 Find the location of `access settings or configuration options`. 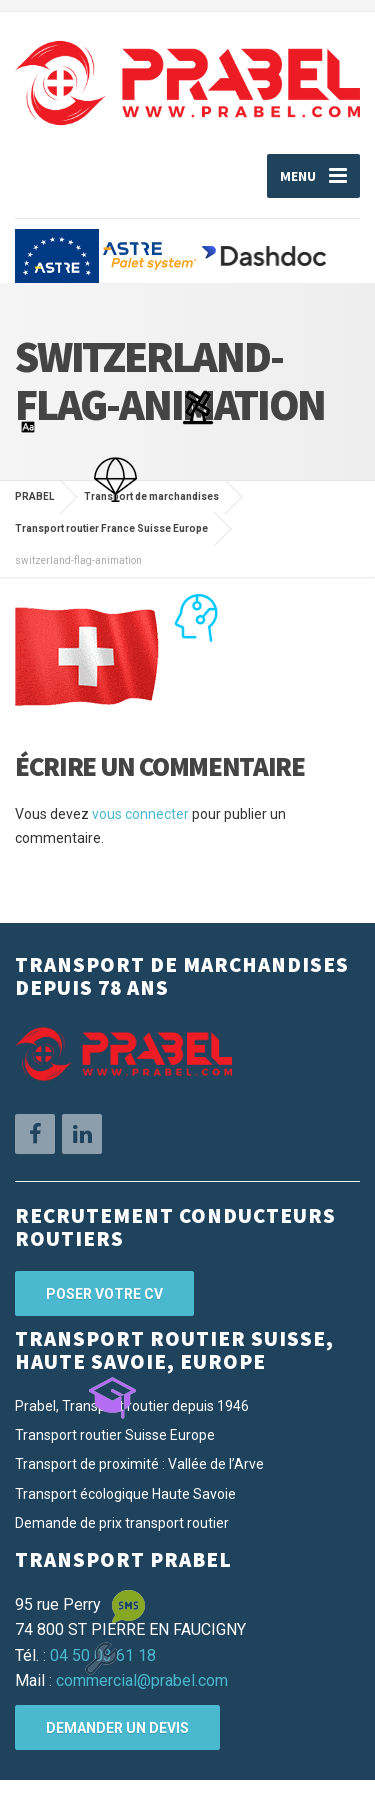

access settings or configuration options is located at coordinates (101, 1658).